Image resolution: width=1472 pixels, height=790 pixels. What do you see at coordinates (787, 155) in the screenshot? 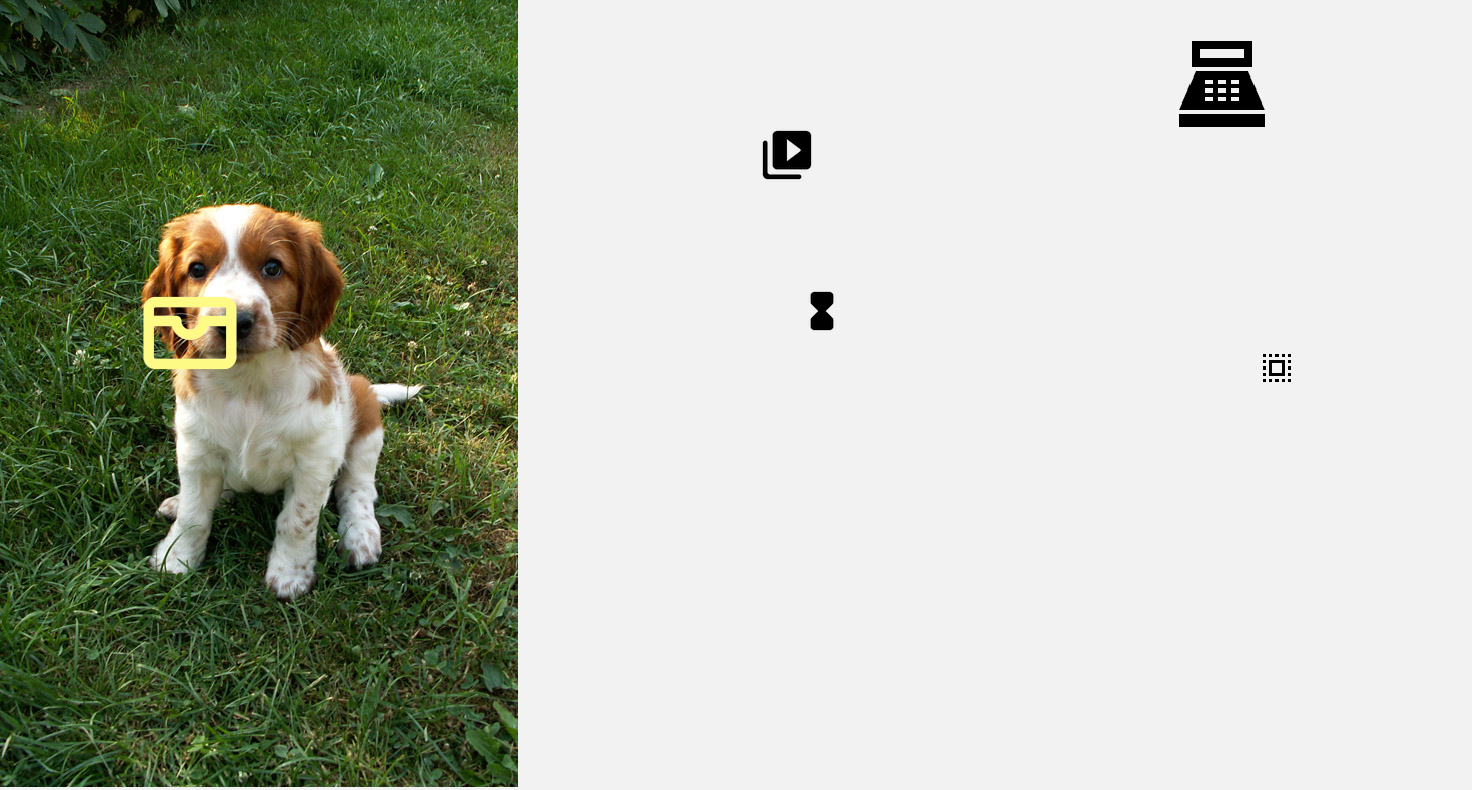
I see `access your video library` at bounding box center [787, 155].